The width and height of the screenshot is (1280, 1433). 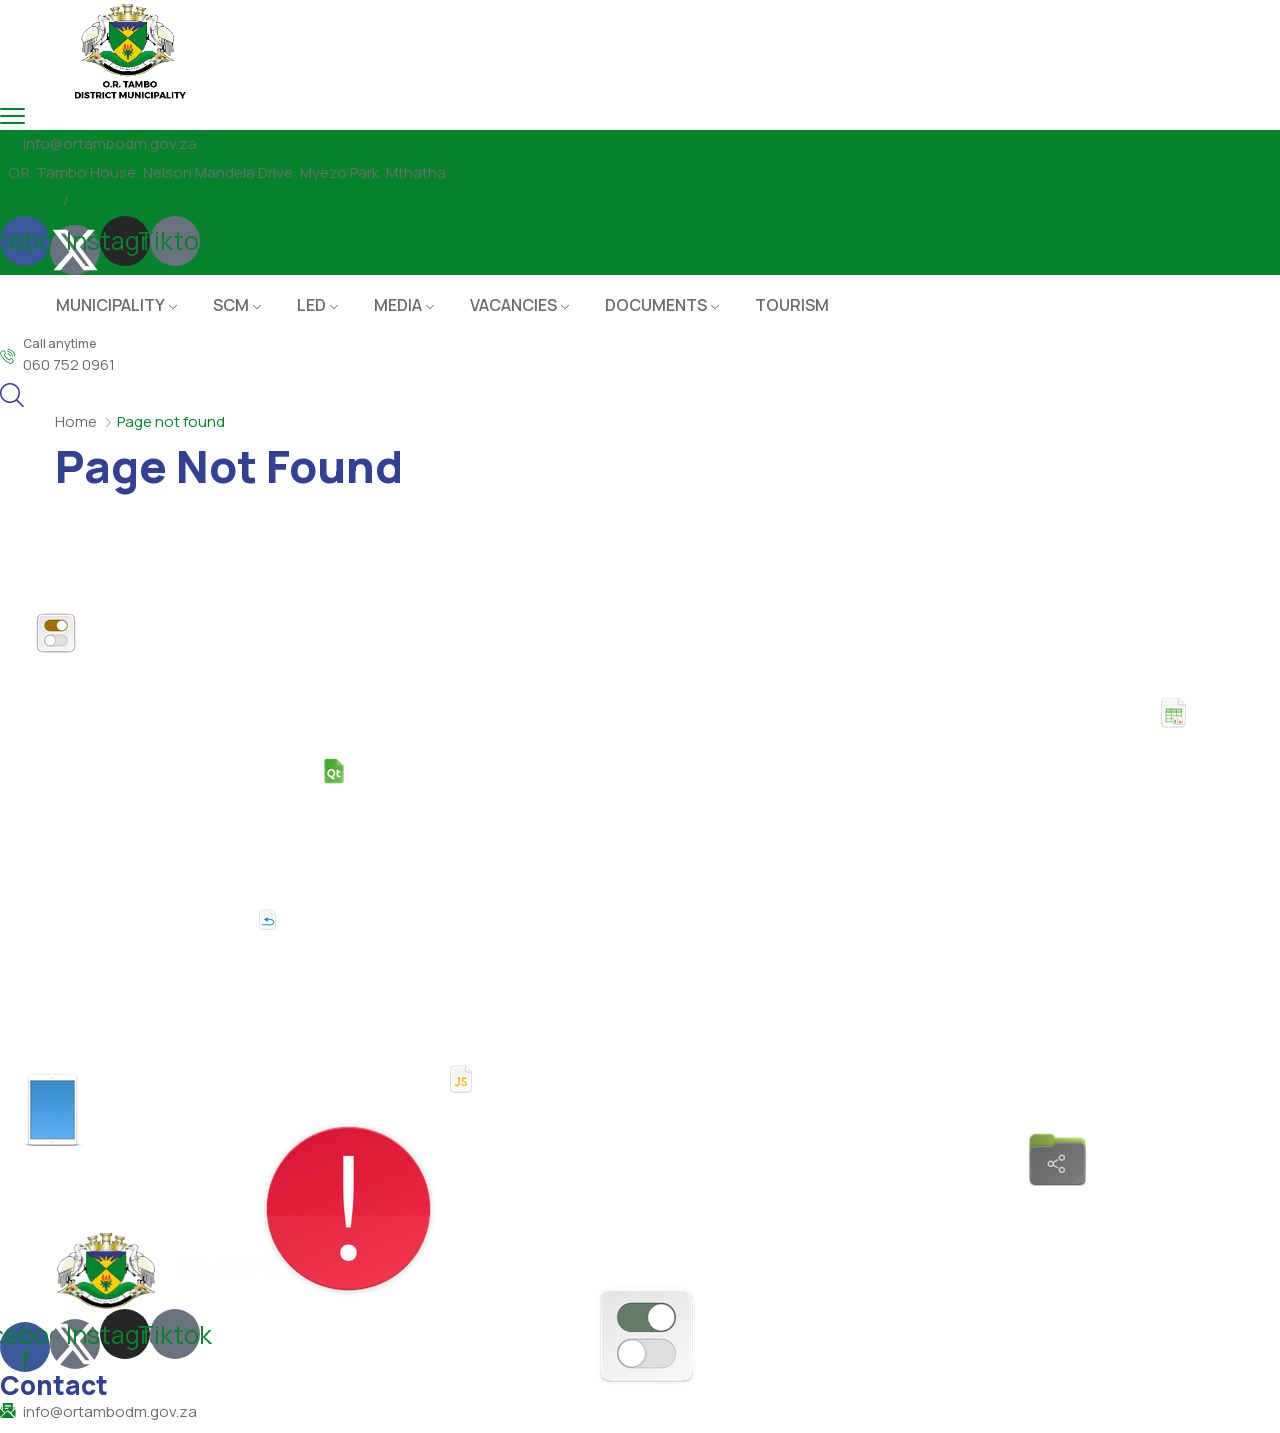 What do you see at coordinates (334, 771) in the screenshot?
I see `a QML source code file` at bounding box center [334, 771].